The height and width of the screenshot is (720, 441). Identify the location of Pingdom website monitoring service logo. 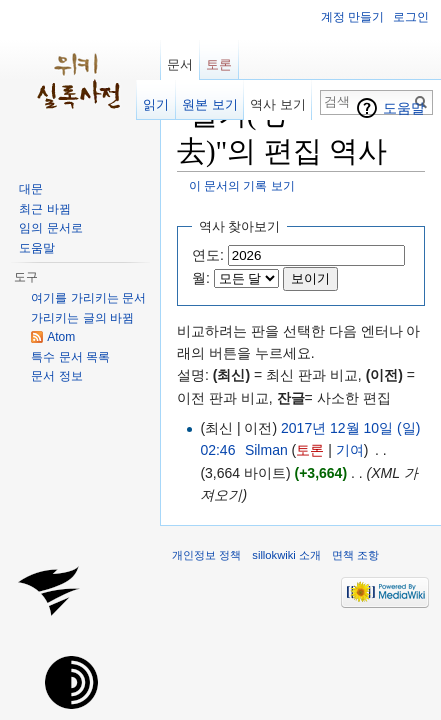
(49, 591).